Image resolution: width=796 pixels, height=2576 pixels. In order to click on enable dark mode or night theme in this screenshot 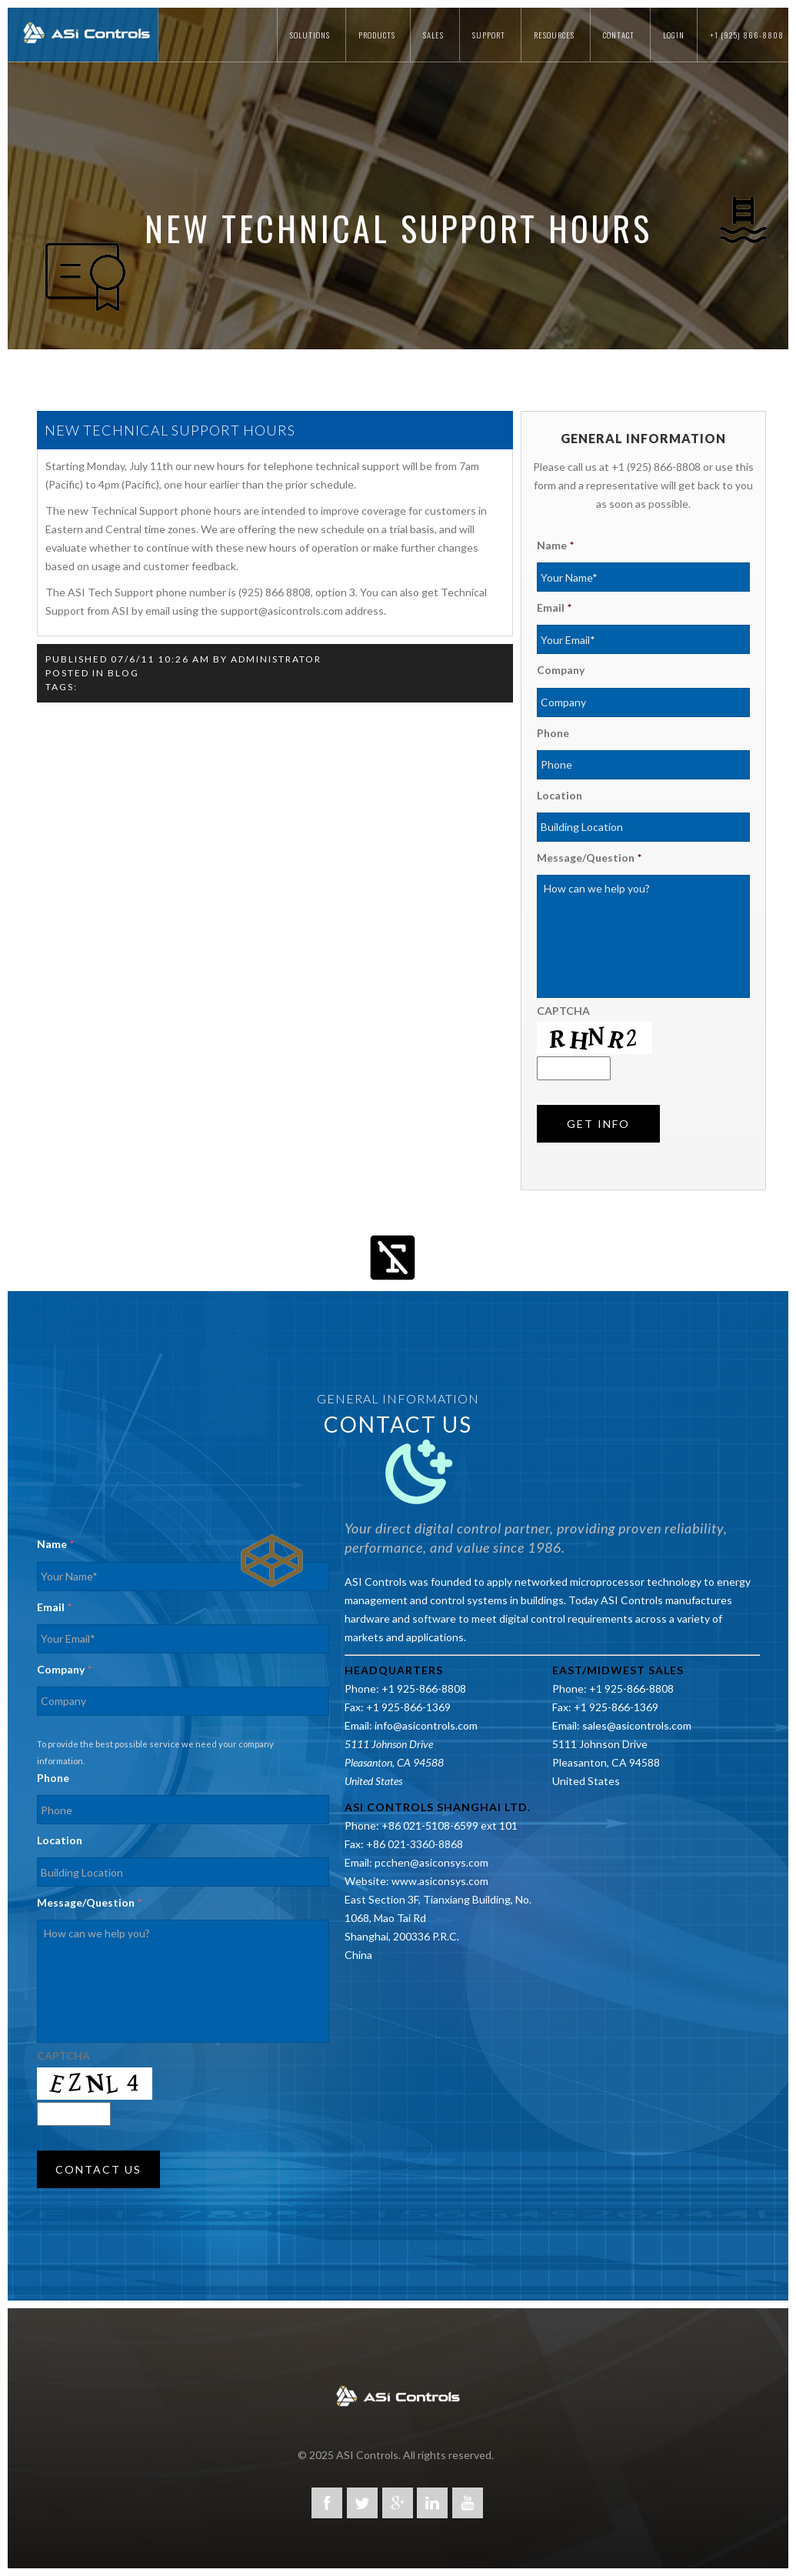, I will do `click(416, 1473)`.